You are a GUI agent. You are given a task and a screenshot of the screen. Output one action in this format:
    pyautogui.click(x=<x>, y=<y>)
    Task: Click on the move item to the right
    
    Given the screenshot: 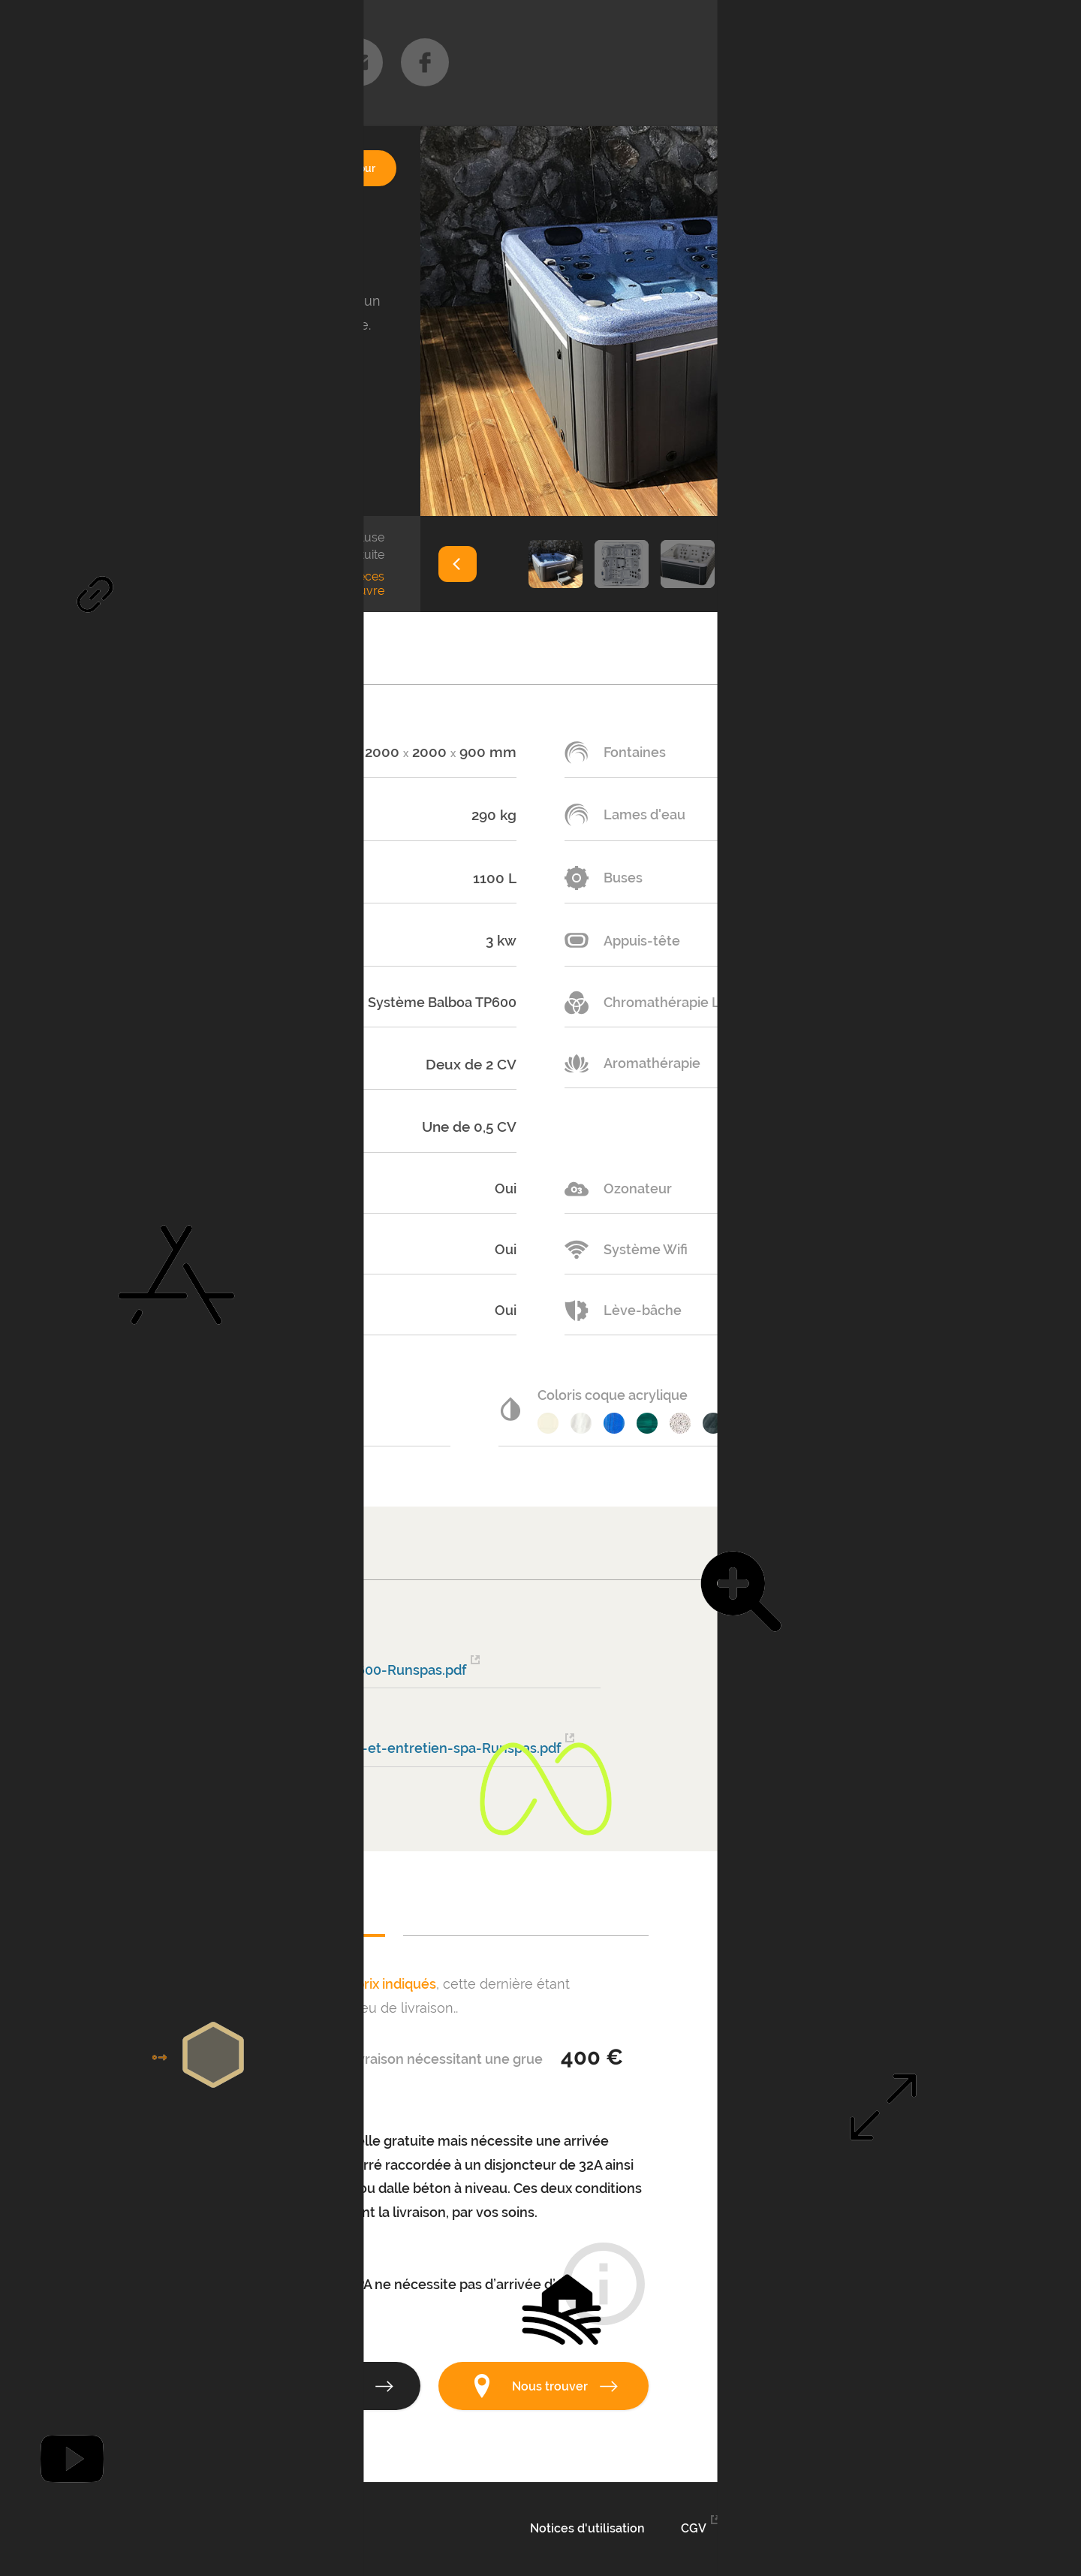 What is the action you would take?
    pyautogui.click(x=159, y=2057)
    